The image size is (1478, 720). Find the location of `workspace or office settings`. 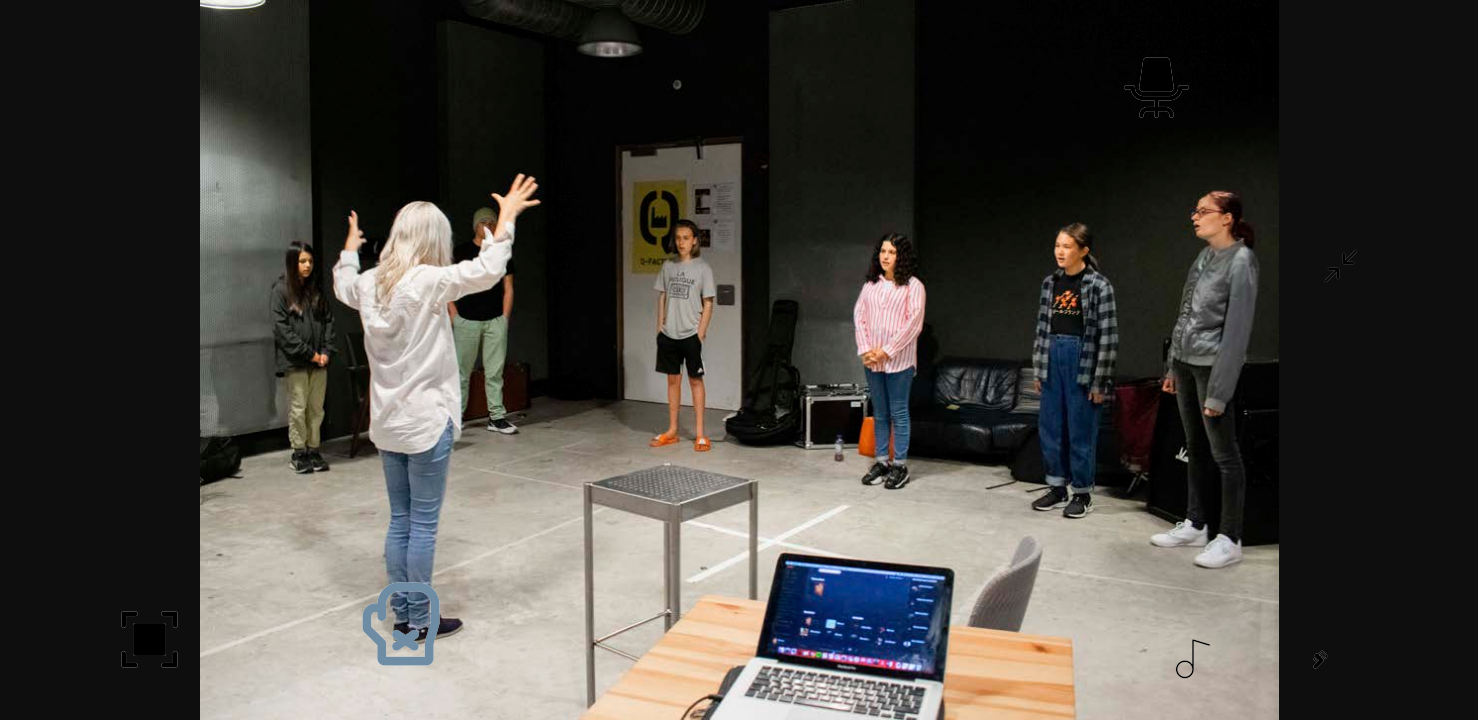

workspace or office settings is located at coordinates (1156, 87).